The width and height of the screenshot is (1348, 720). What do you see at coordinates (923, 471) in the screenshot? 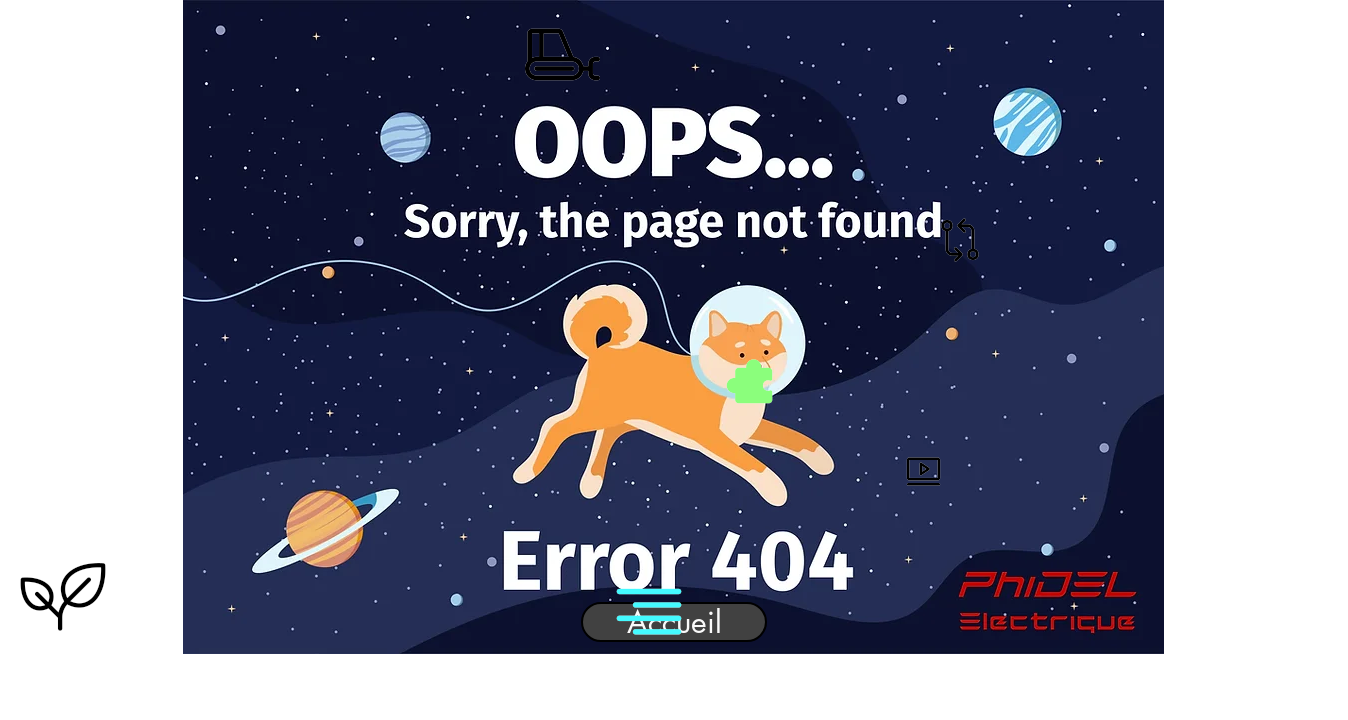
I see `play or watch a video` at bounding box center [923, 471].